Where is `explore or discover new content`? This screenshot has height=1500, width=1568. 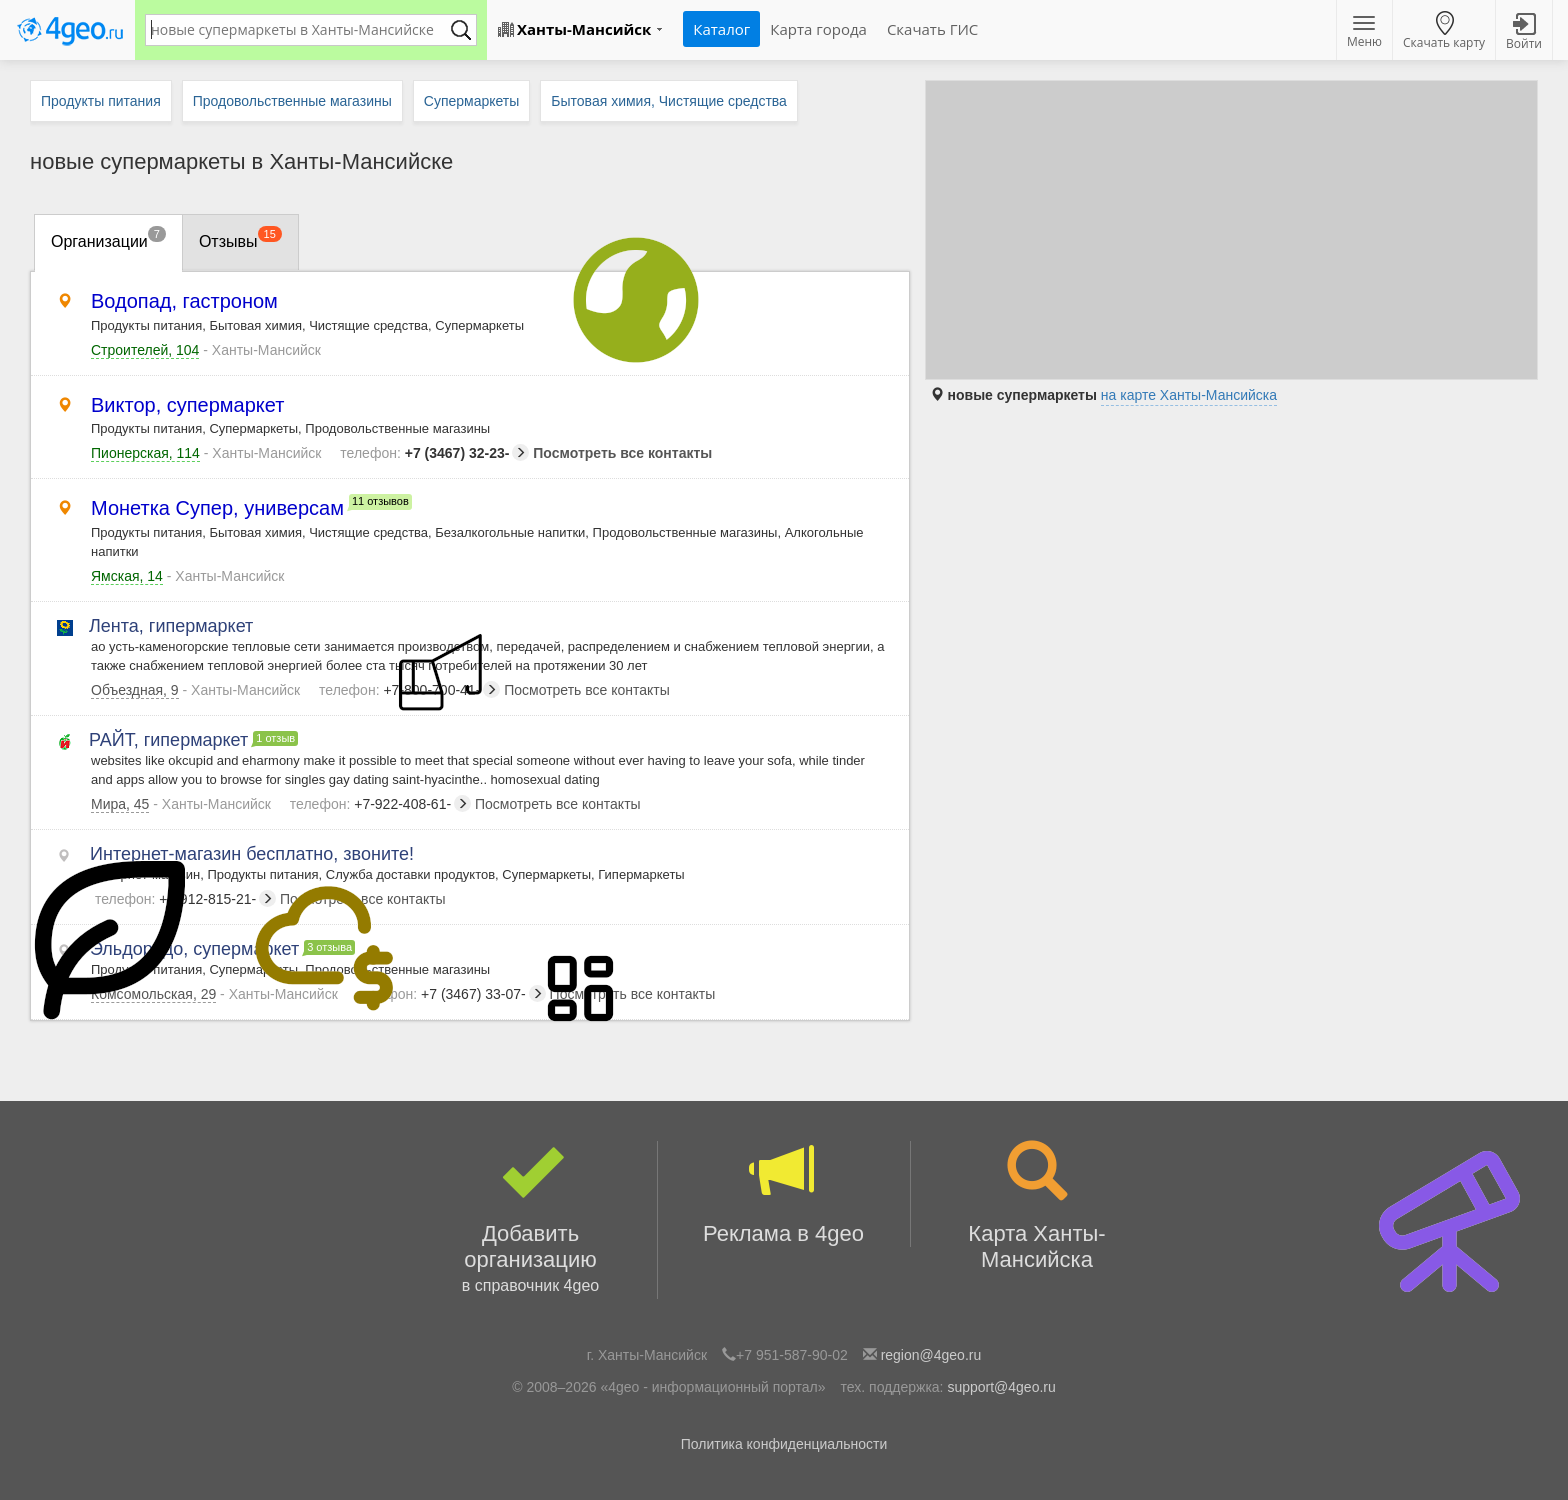
explore or discover new content is located at coordinates (1449, 1221).